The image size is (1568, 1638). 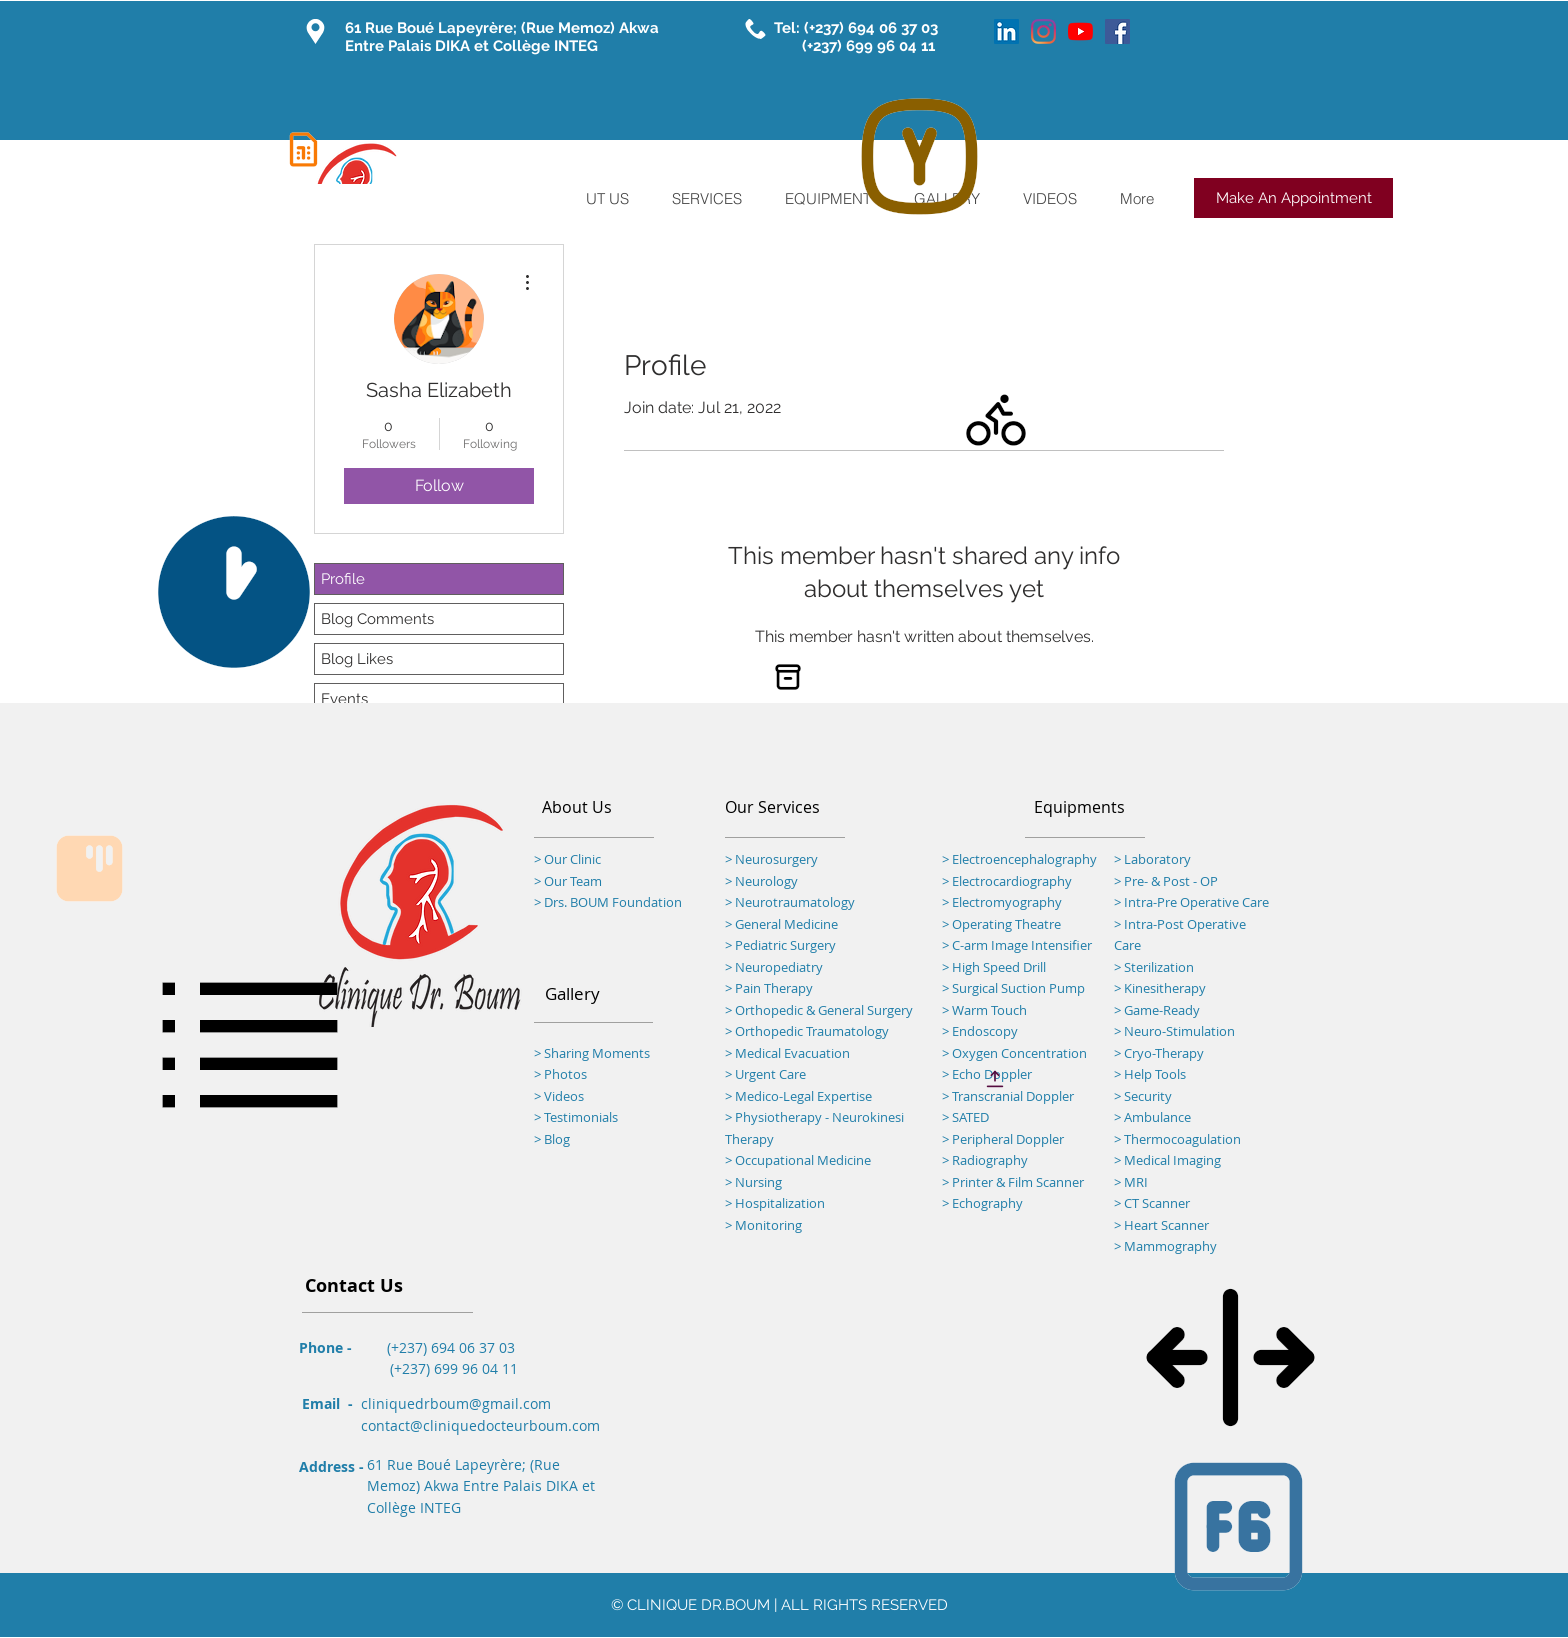 What do you see at coordinates (250, 1045) in the screenshot?
I see `view items as a bulleted list` at bounding box center [250, 1045].